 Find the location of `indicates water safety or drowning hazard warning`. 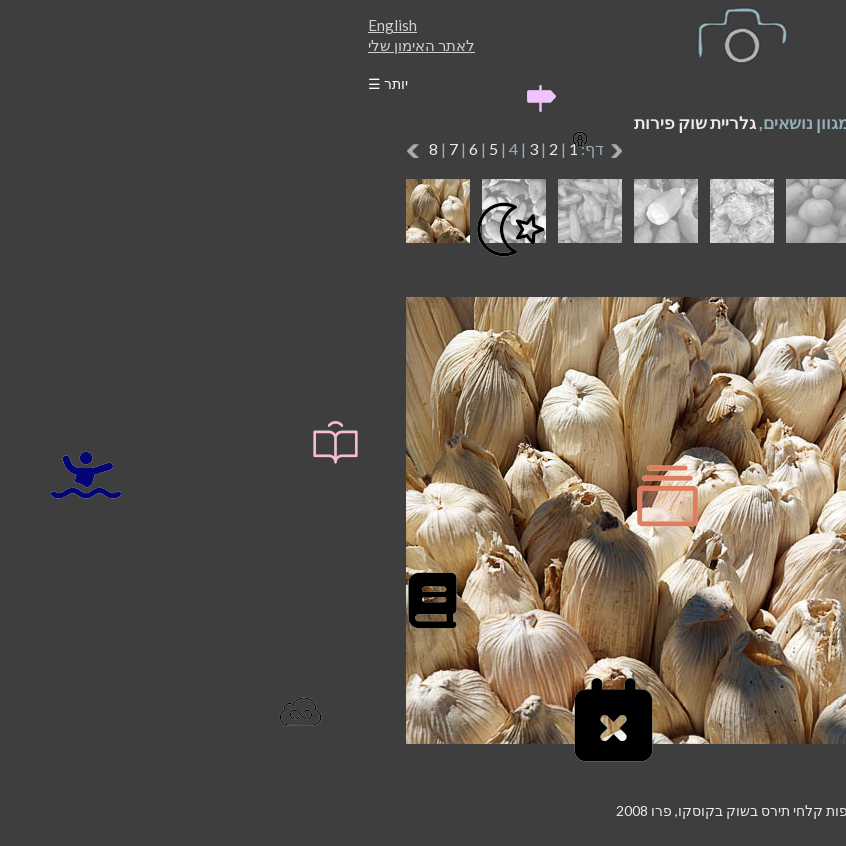

indicates water safety or drowning hazard warning is located at coordinates (86, 477).